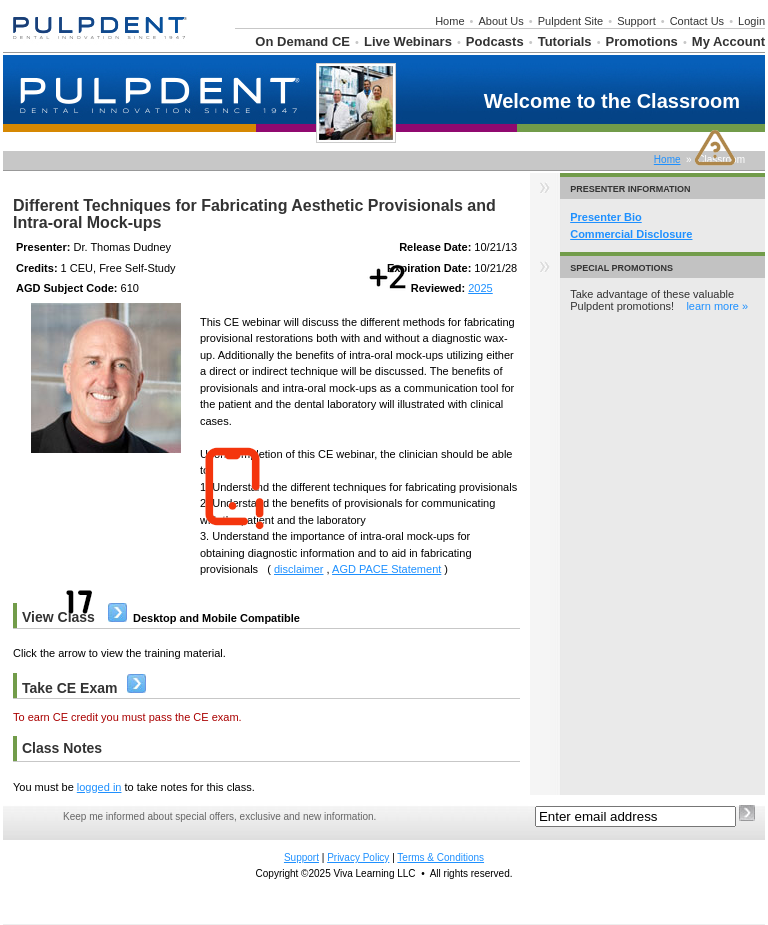 This screenshot has height=925, width=768. I want to click on indicates item number 17 in a list or sequence, so click(78, 602).